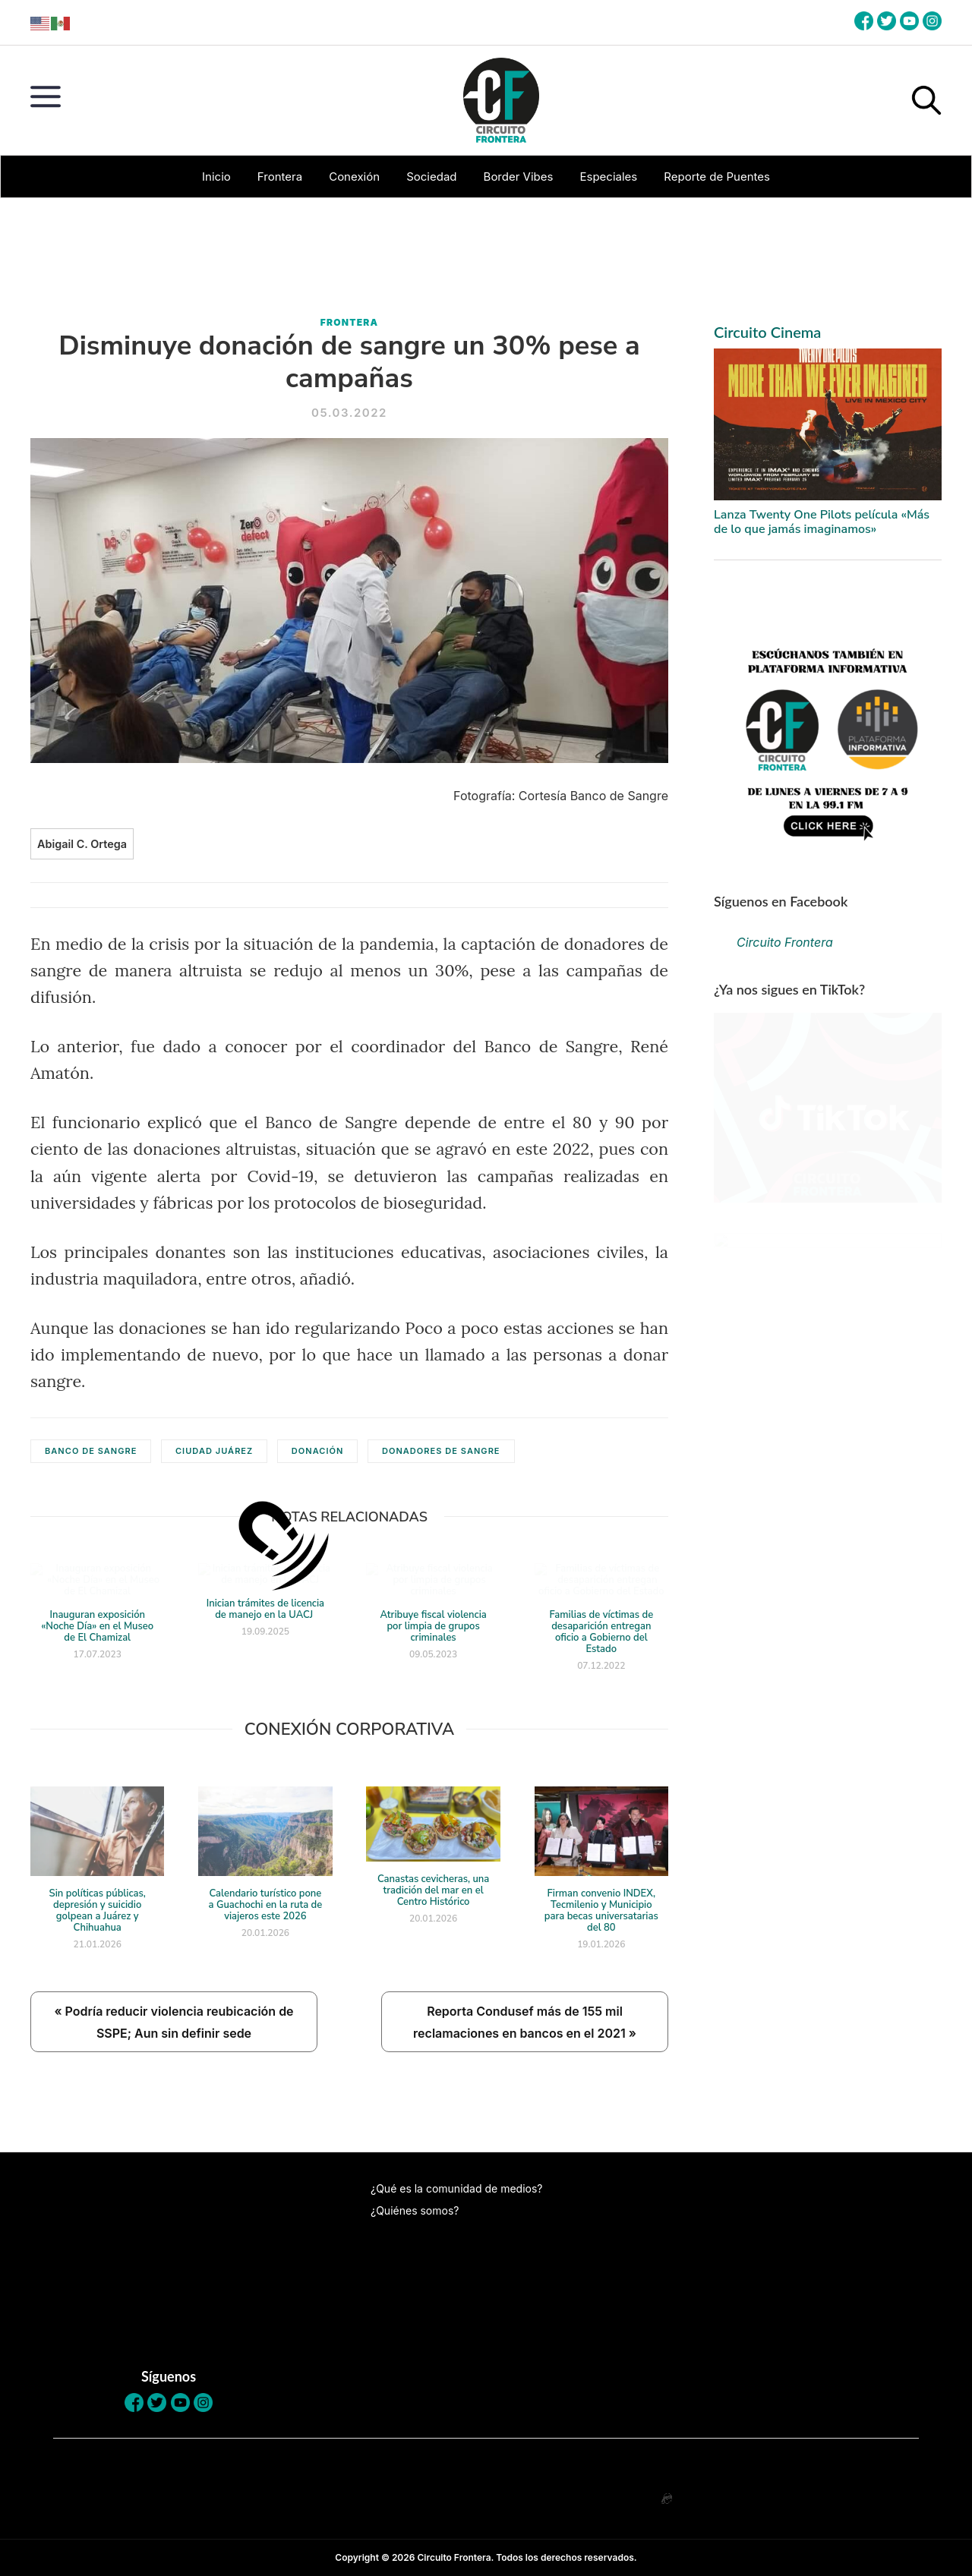 Image resolution: width=972 pixels, height=2576 pixels. What do you see at coordinates (667, 2499) in the screenshot?
I see `toggle hidden or spoiler content` at bounding box center [667, 2499].